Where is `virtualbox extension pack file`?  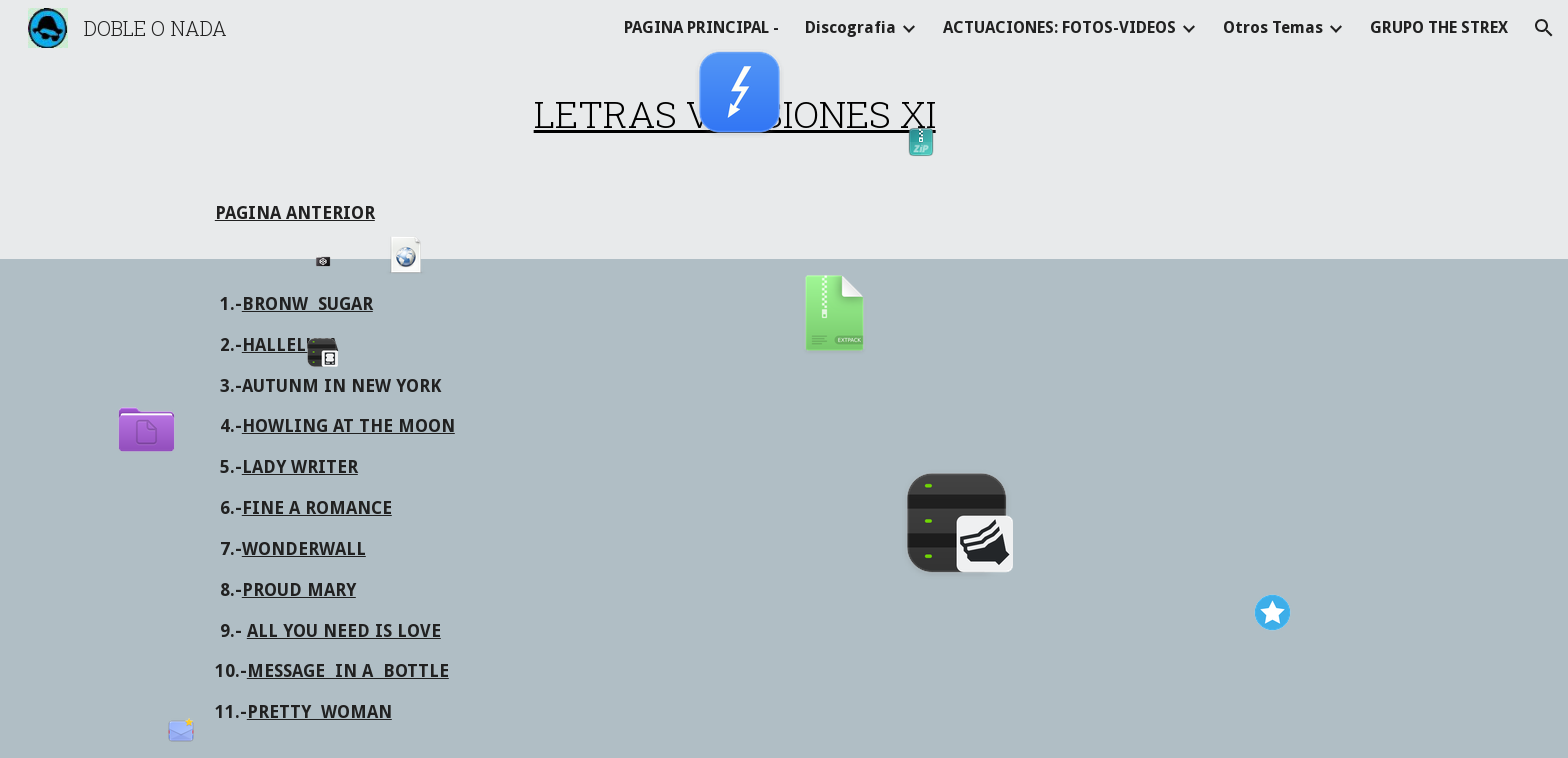 virtualbox extension pack file is located at coordinates (834, 314).